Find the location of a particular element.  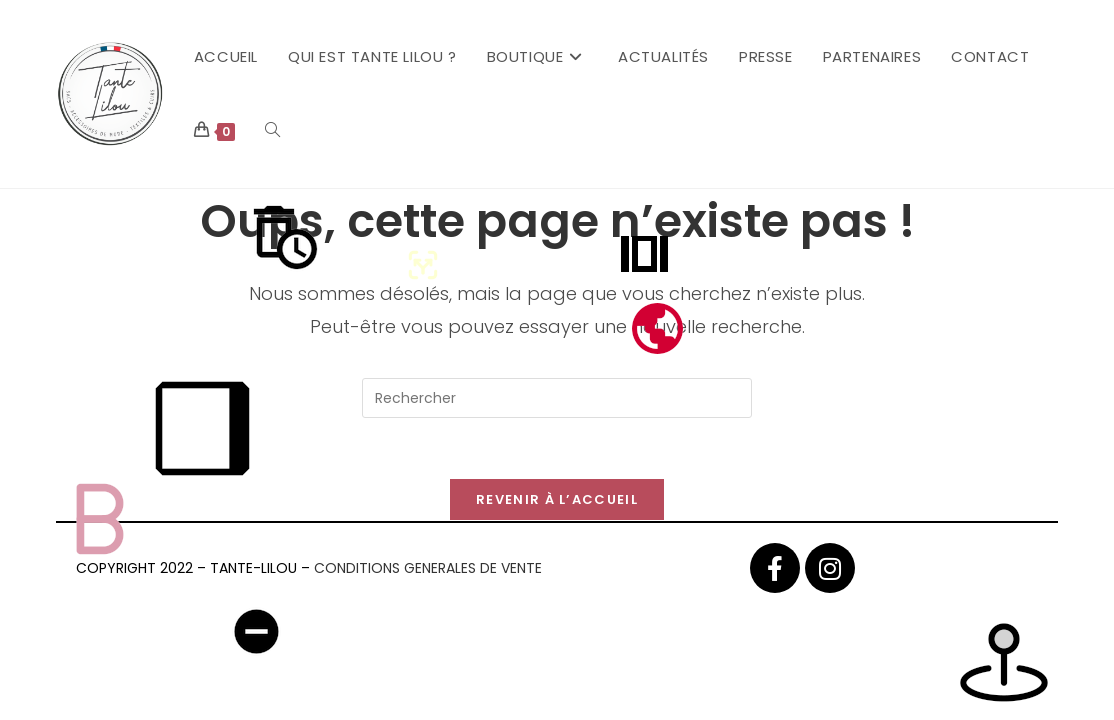

scan or capture a route is located at coordinates (423, 265).